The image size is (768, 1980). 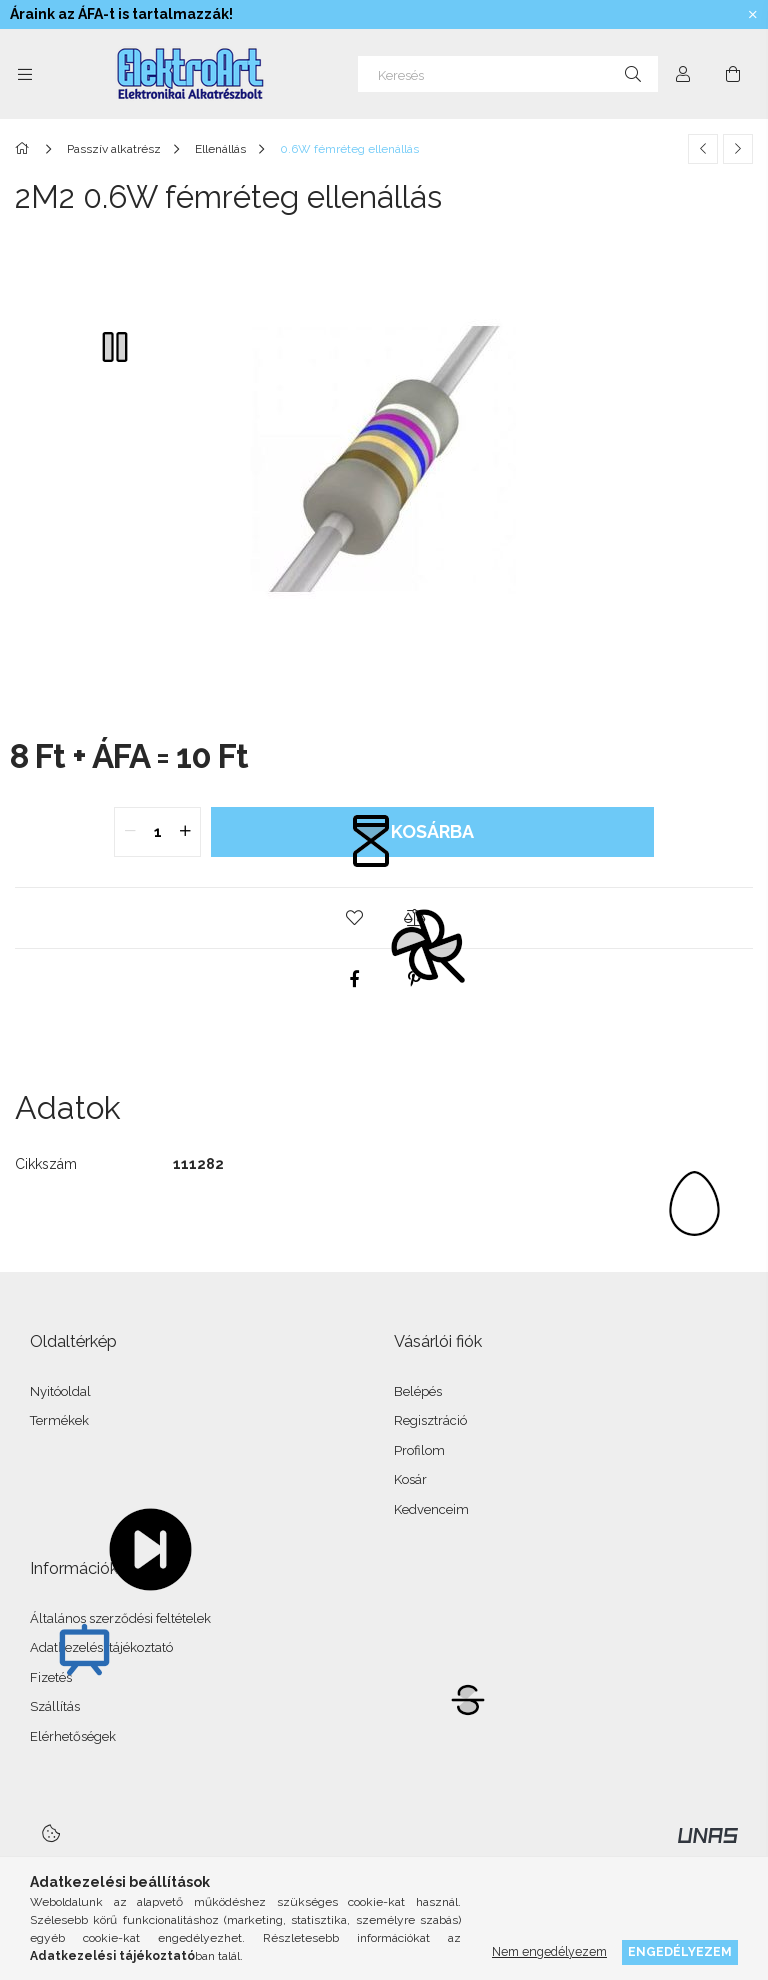 I want to click on indicates egg or egg-containing ingredient, so click(x=694, y=1203).